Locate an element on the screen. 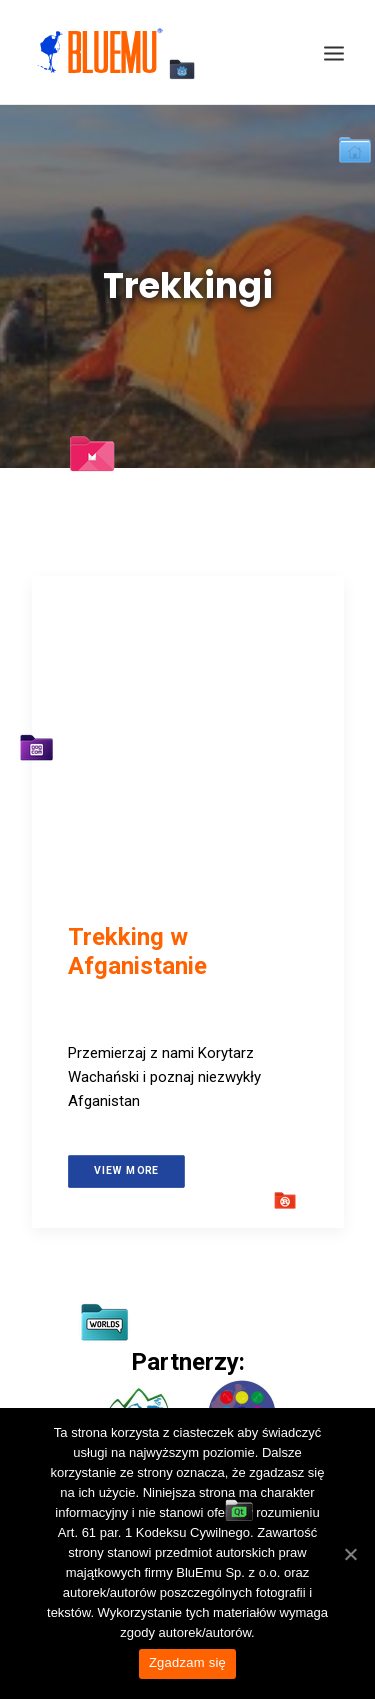 The width and height of the screenshot is (375, 1699). open android marshmallow system folder is located at coordinates (92, 455).